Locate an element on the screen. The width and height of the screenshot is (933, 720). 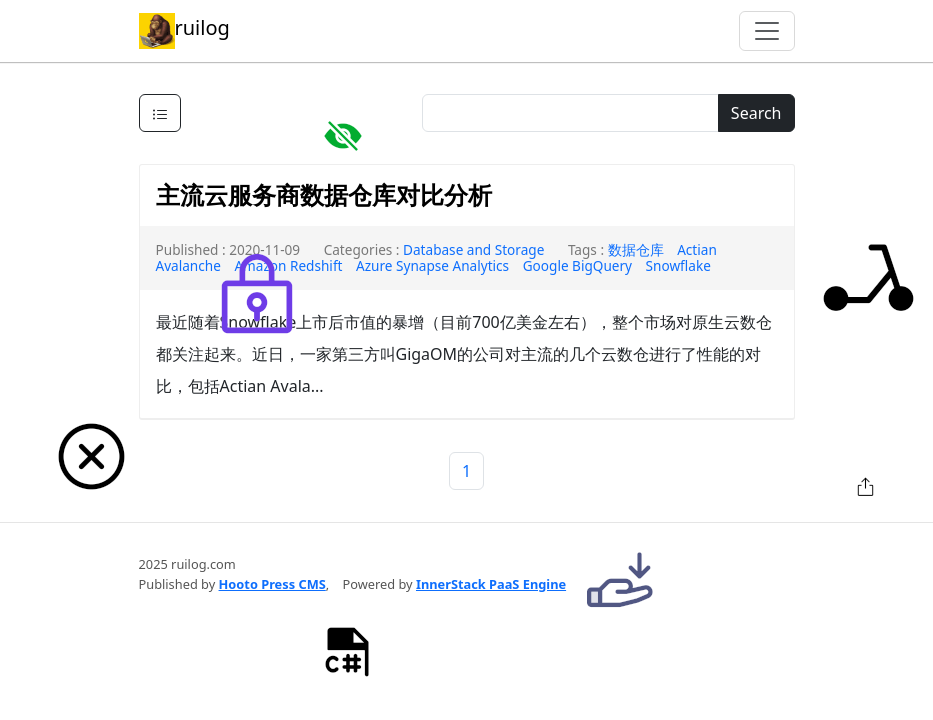
export or share content to another app is located at coordinates (865, 487).